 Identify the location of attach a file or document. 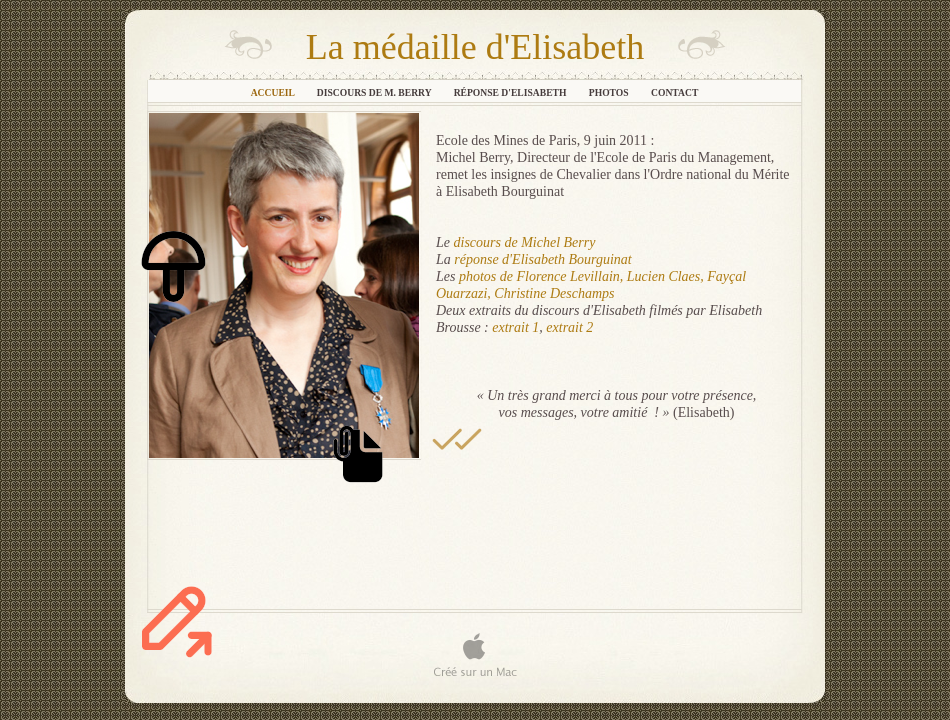
(358, 454).